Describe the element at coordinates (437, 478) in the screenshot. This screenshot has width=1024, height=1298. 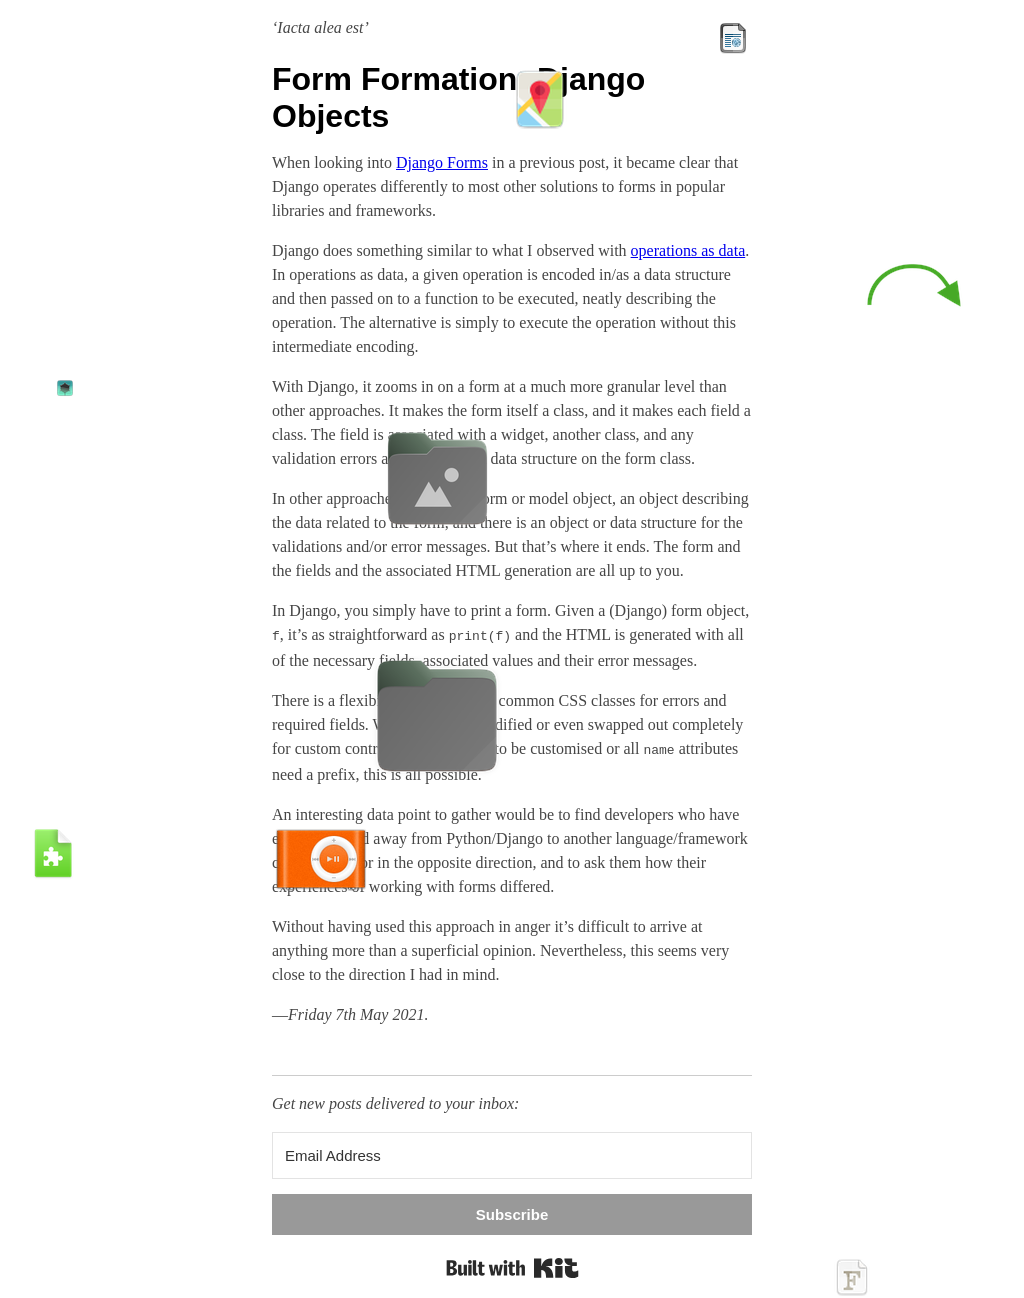
I see `open your pictures folder` at that location.